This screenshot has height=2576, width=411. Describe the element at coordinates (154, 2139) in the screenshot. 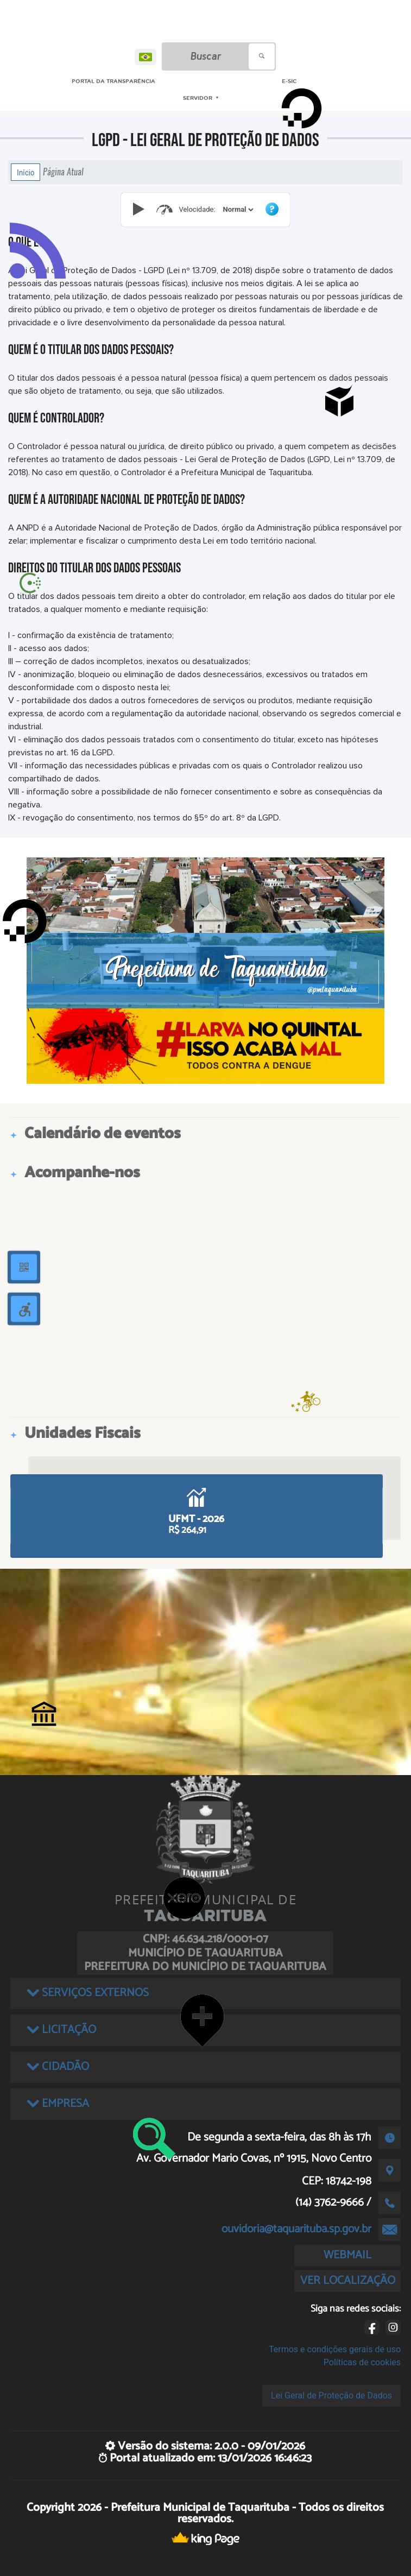

I see `open SearXNG privacy-focused search engine` at that location.